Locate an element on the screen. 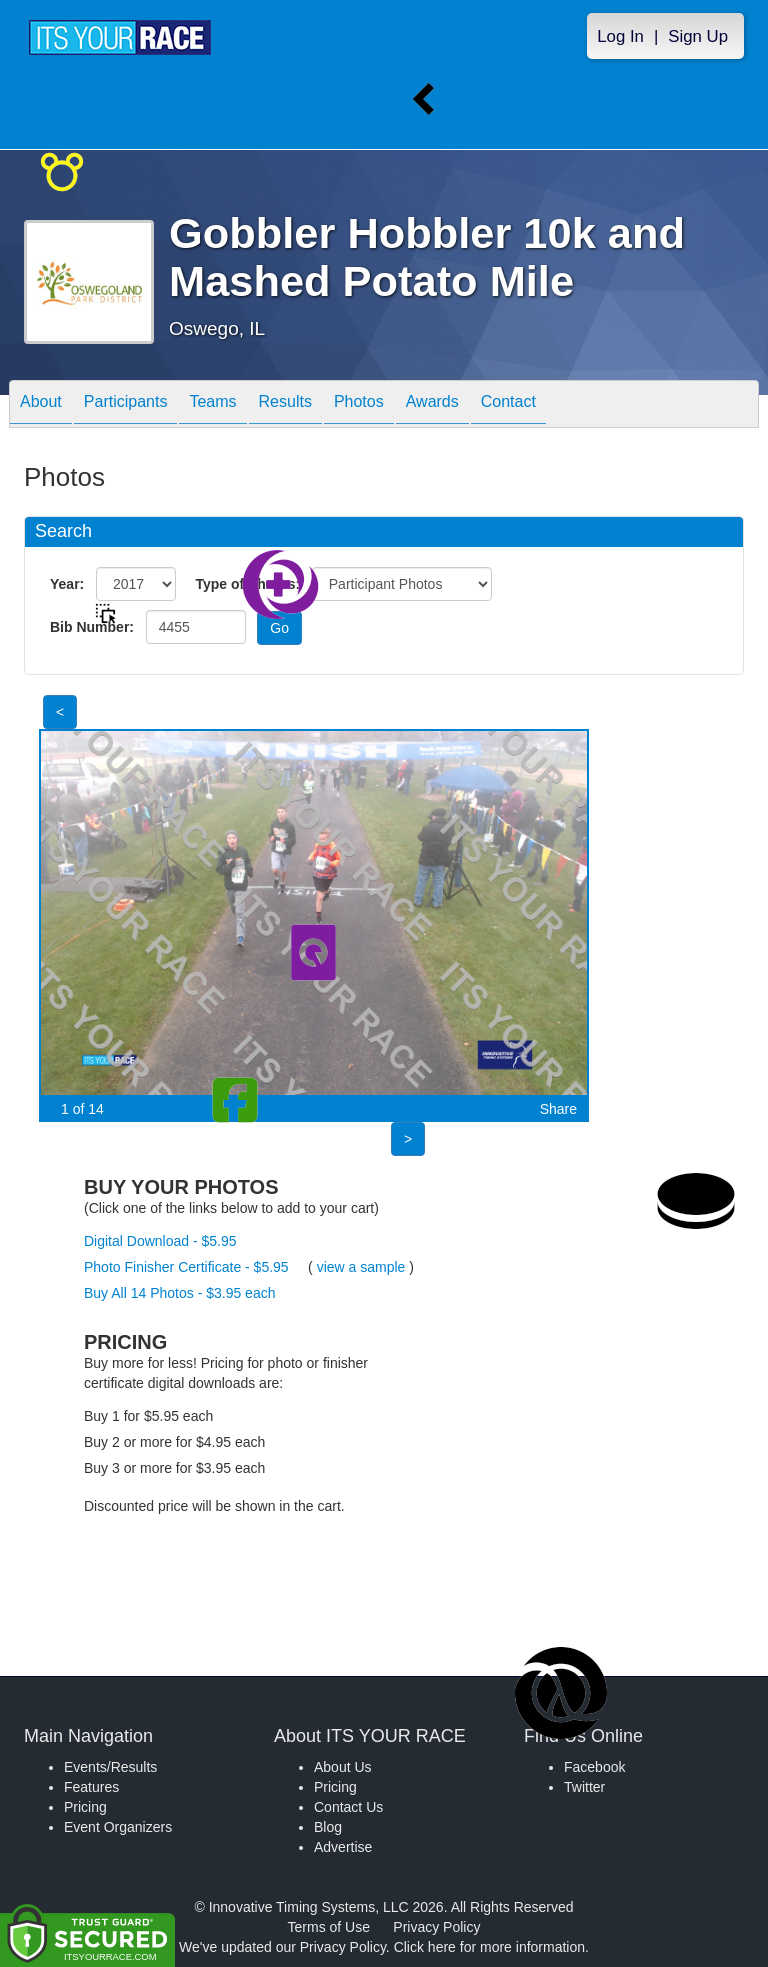 The width and height of the screenshot is (768, 1967). drag and drop to rearrange items is located at coordinates (105, 613).